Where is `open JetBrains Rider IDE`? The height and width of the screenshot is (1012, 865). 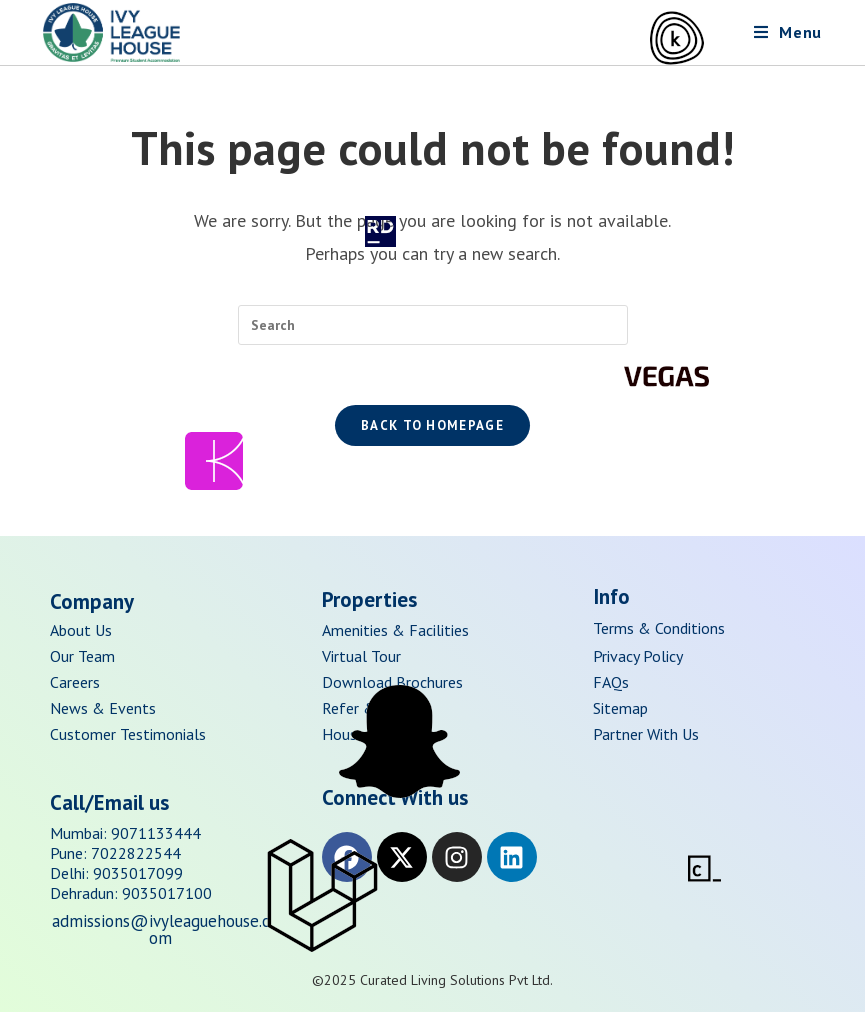
open JetBrains Rider IDE is located at coordinates (380, 231).